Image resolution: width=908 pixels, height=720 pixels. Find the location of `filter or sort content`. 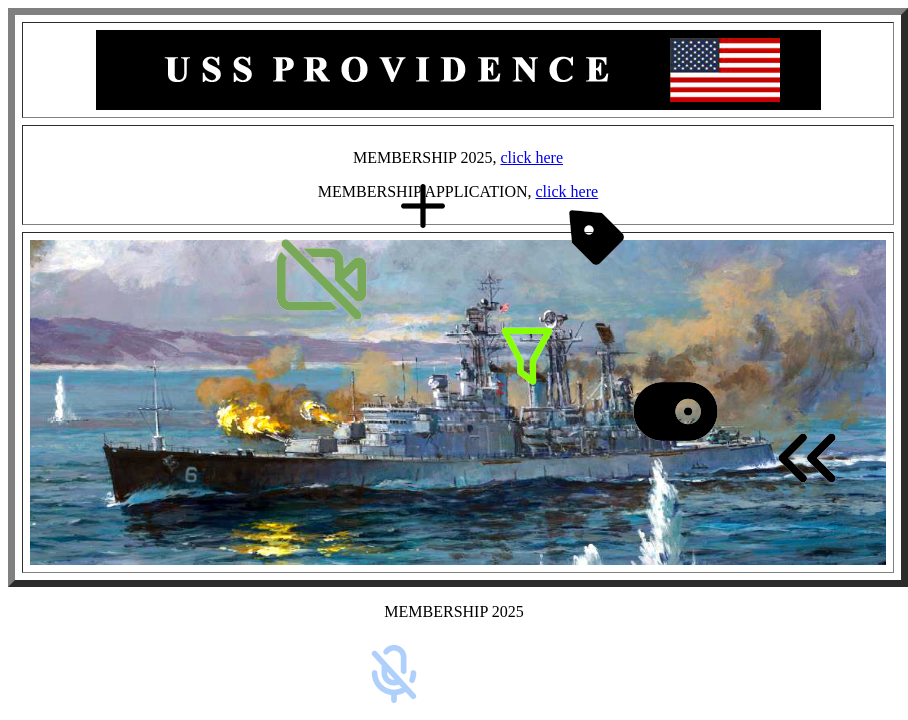

filter or sort content is located at coordinates (527, 353).